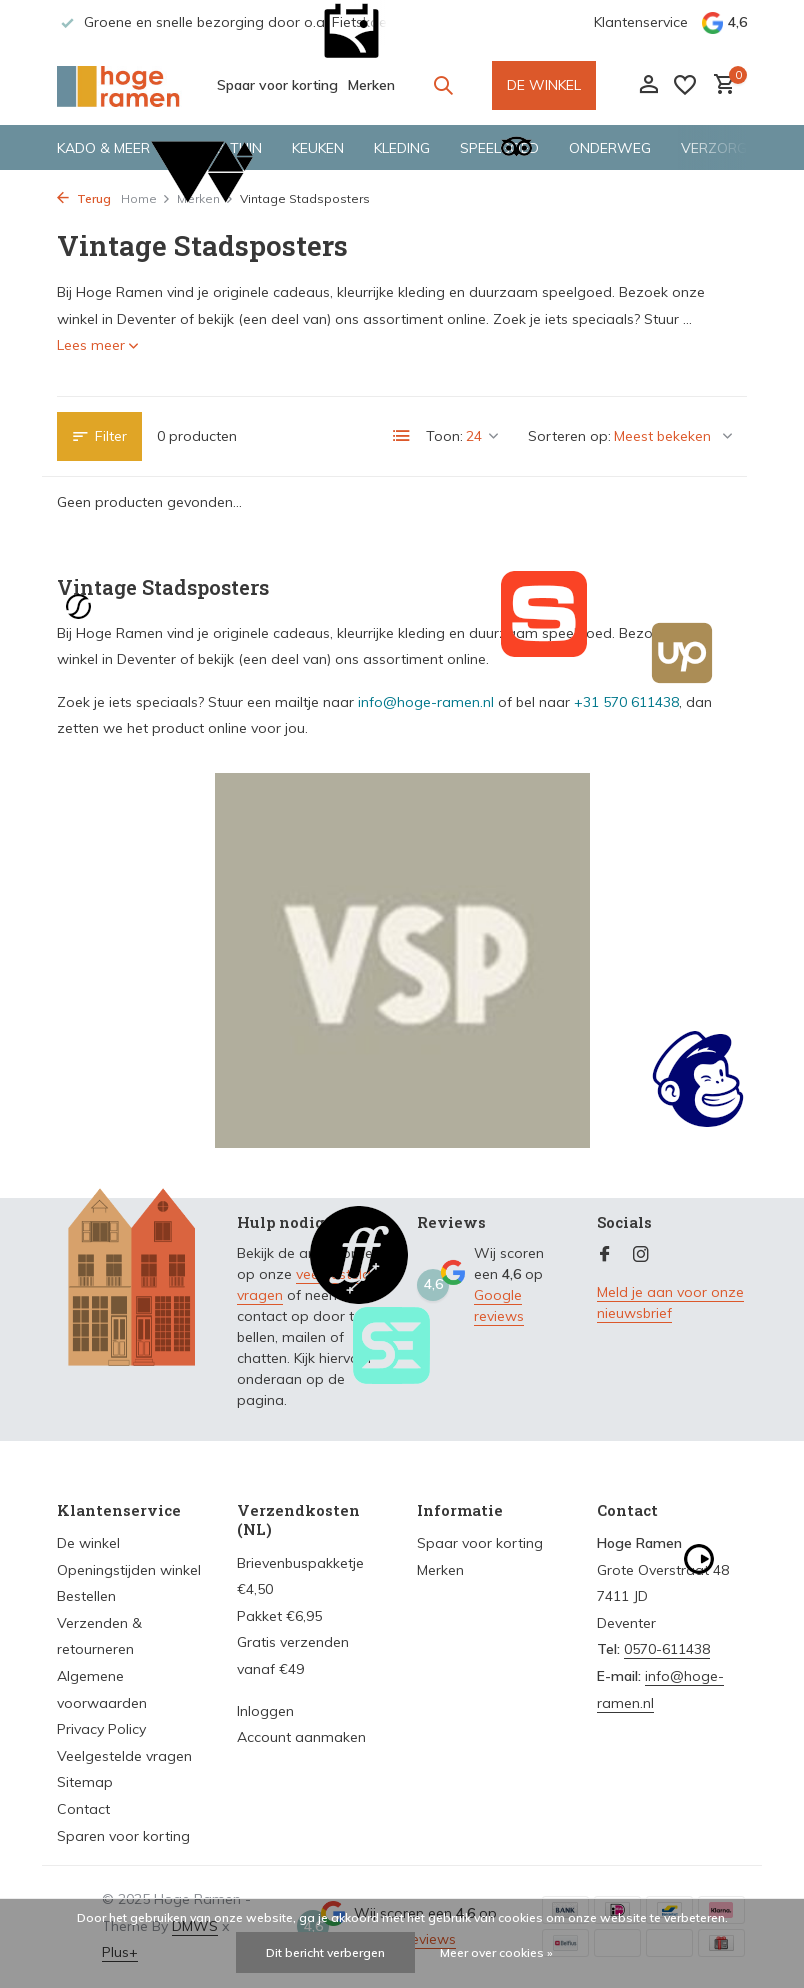 Image resolution: width=804 pixels, height=1988 pixels. What do you see at coordinates (359, 1255) in the screenshot?
I see `open FontForge font editor application` at bounding box center [359, 1255].